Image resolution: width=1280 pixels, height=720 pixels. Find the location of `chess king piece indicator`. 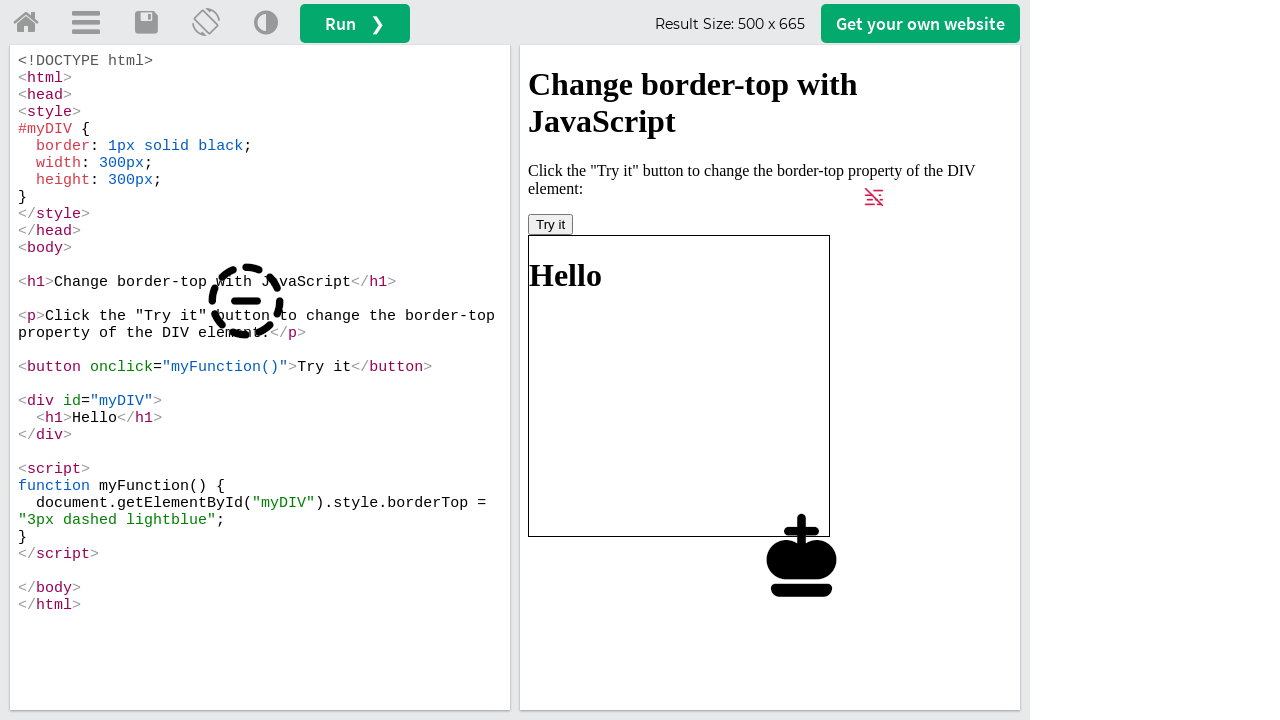

chess king piece indicator is located at coordinates (801, 557).